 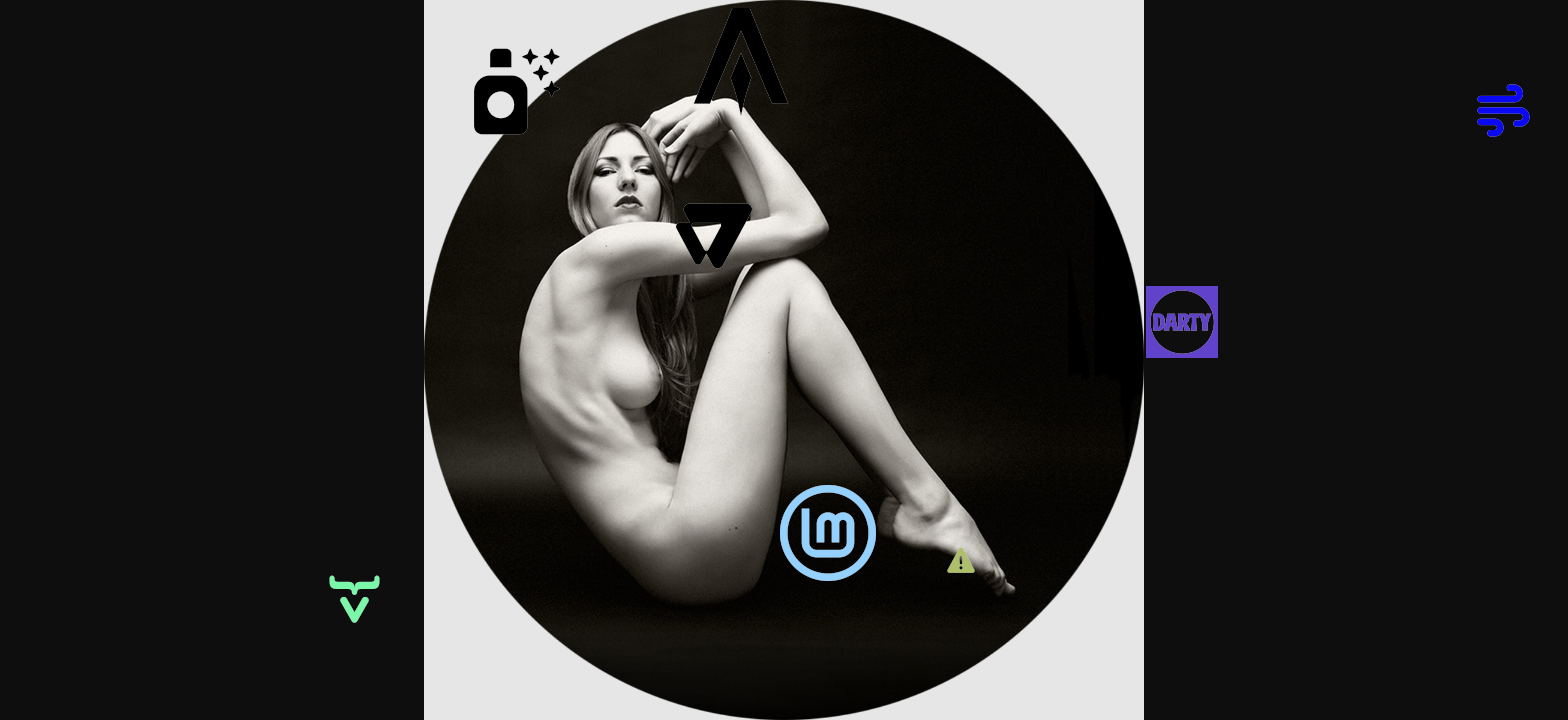 What do you see at coordinates (511, 91) in the screenshot?
I see `apply effects or filters to content` at bounding box center [511, 91].